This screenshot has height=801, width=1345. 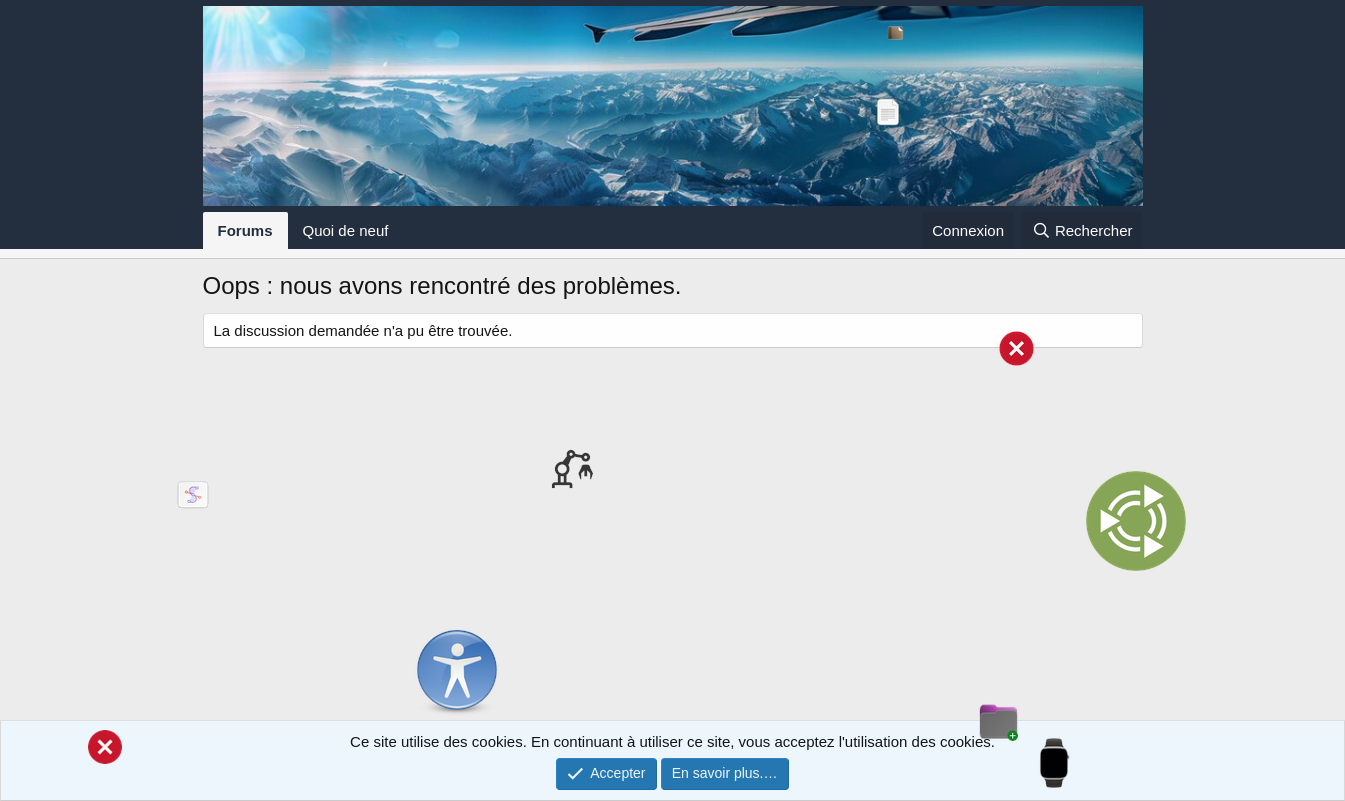 What do you see at coordinates (193, 494) in the screenshot?
I see `an SVG vector image file` at bounding box center [193, 494].